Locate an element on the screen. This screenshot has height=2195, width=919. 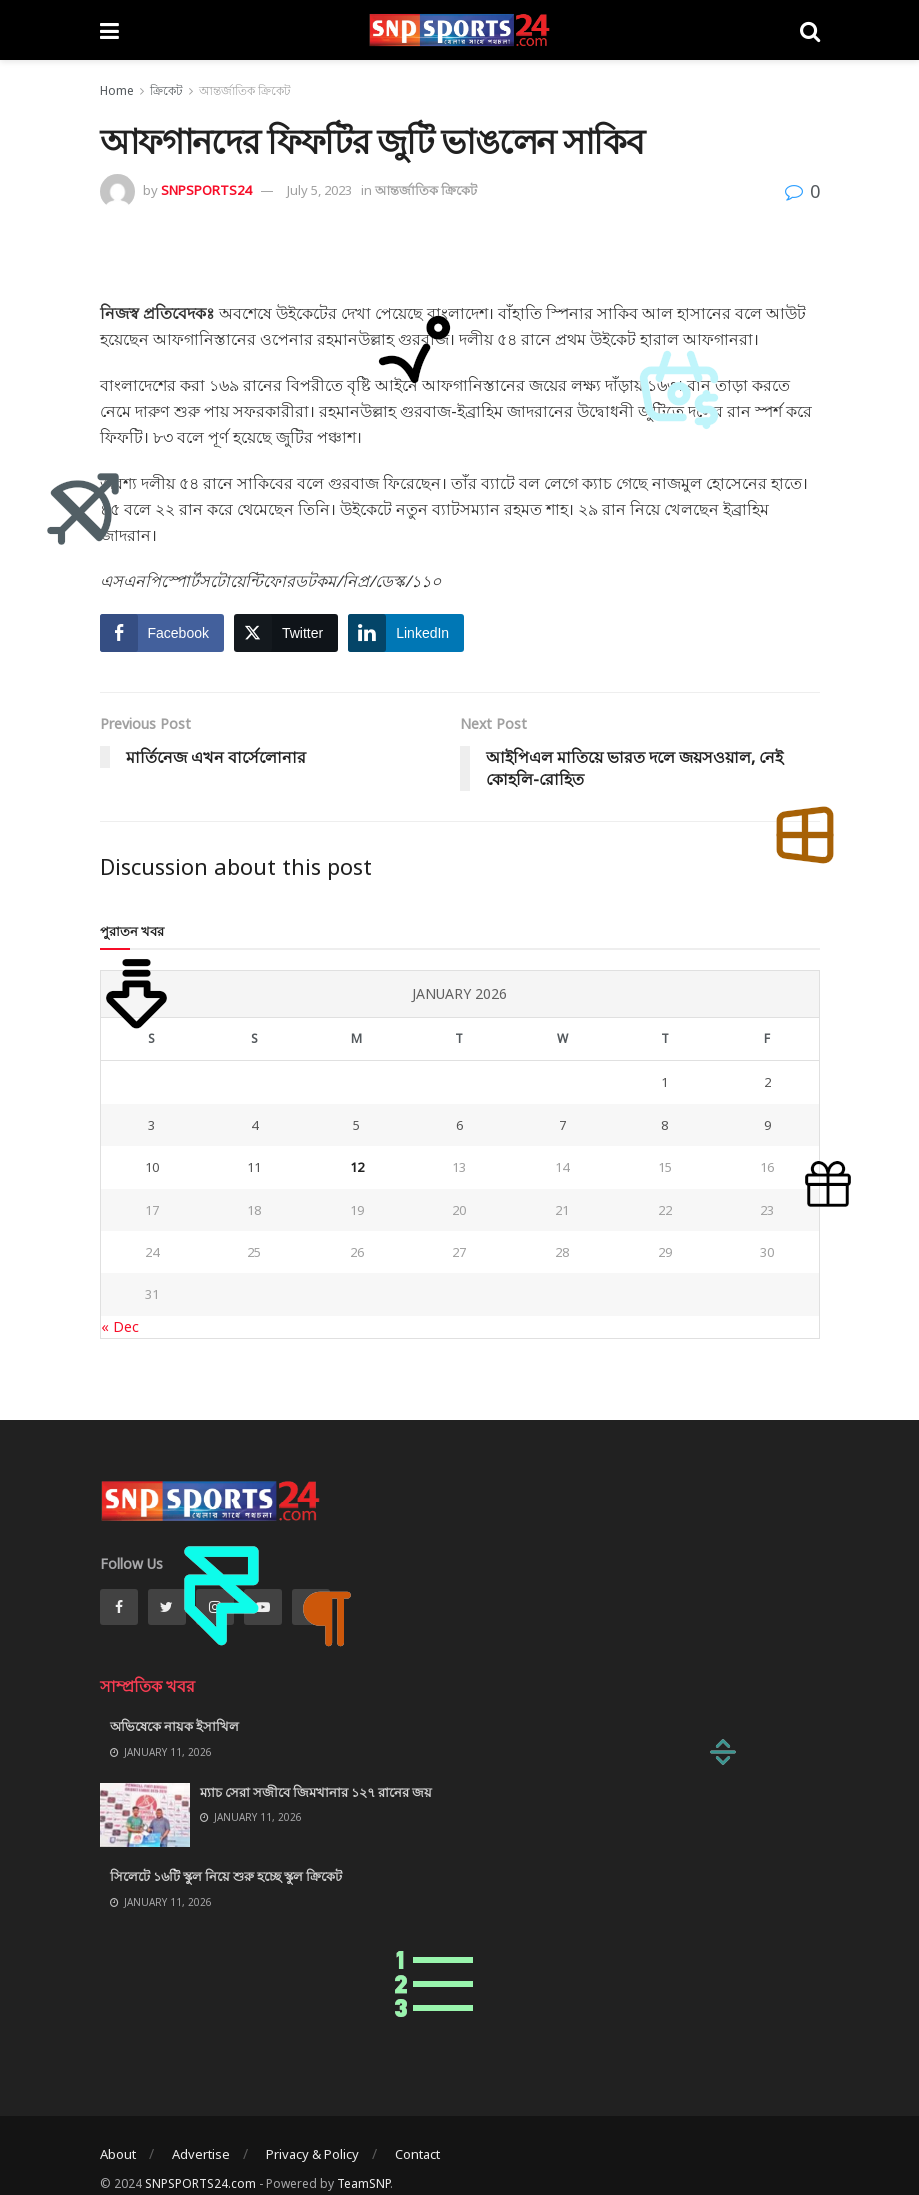
insert a paragraph break is located at coordinates (327, 1619).